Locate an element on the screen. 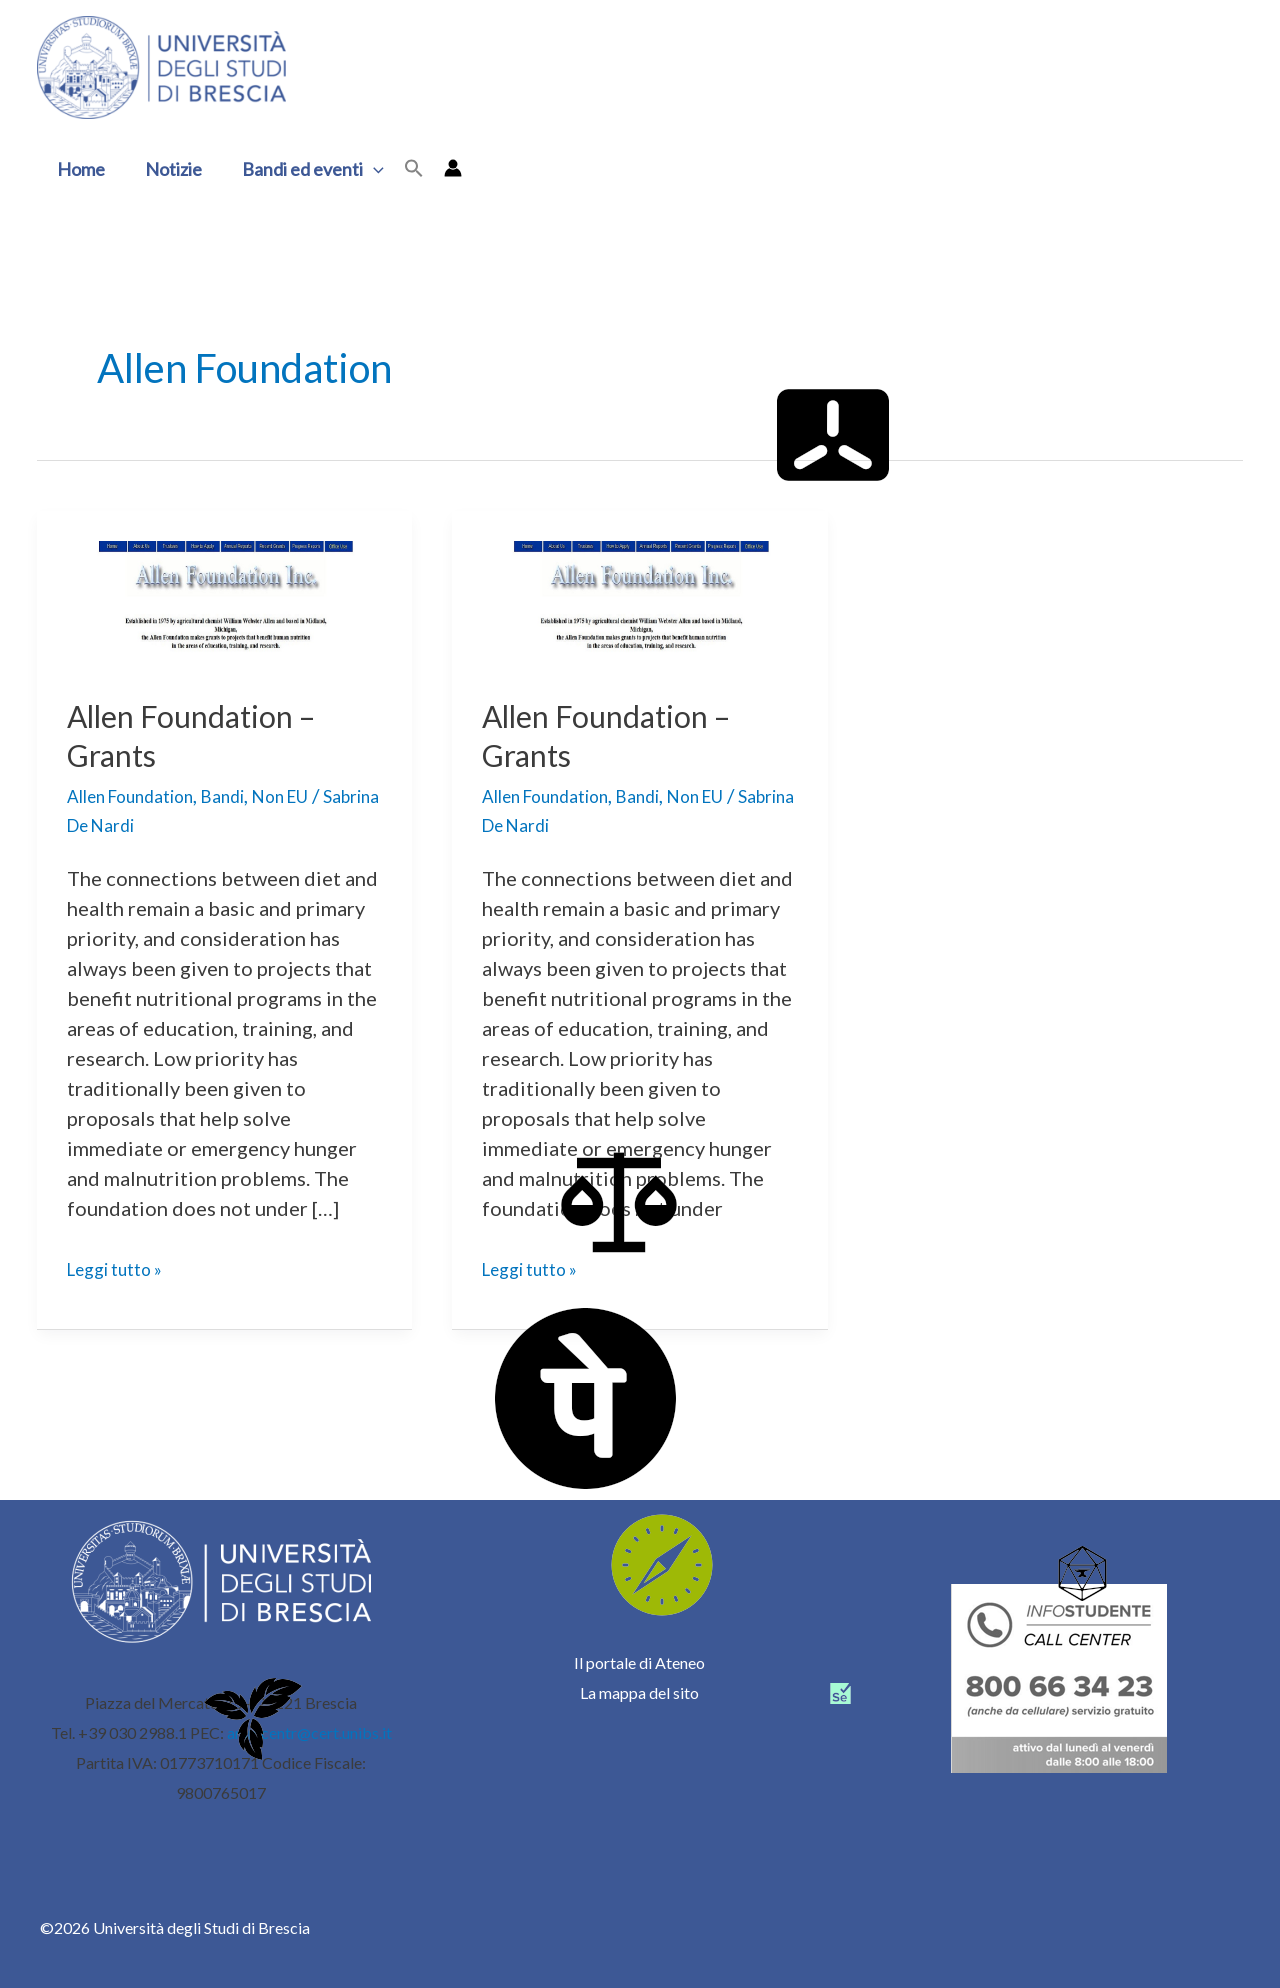 The width and height of the screenshot is (1280, 1988). k3s lightweight kubernetes distribution logo is located at coordinates (833, 435).